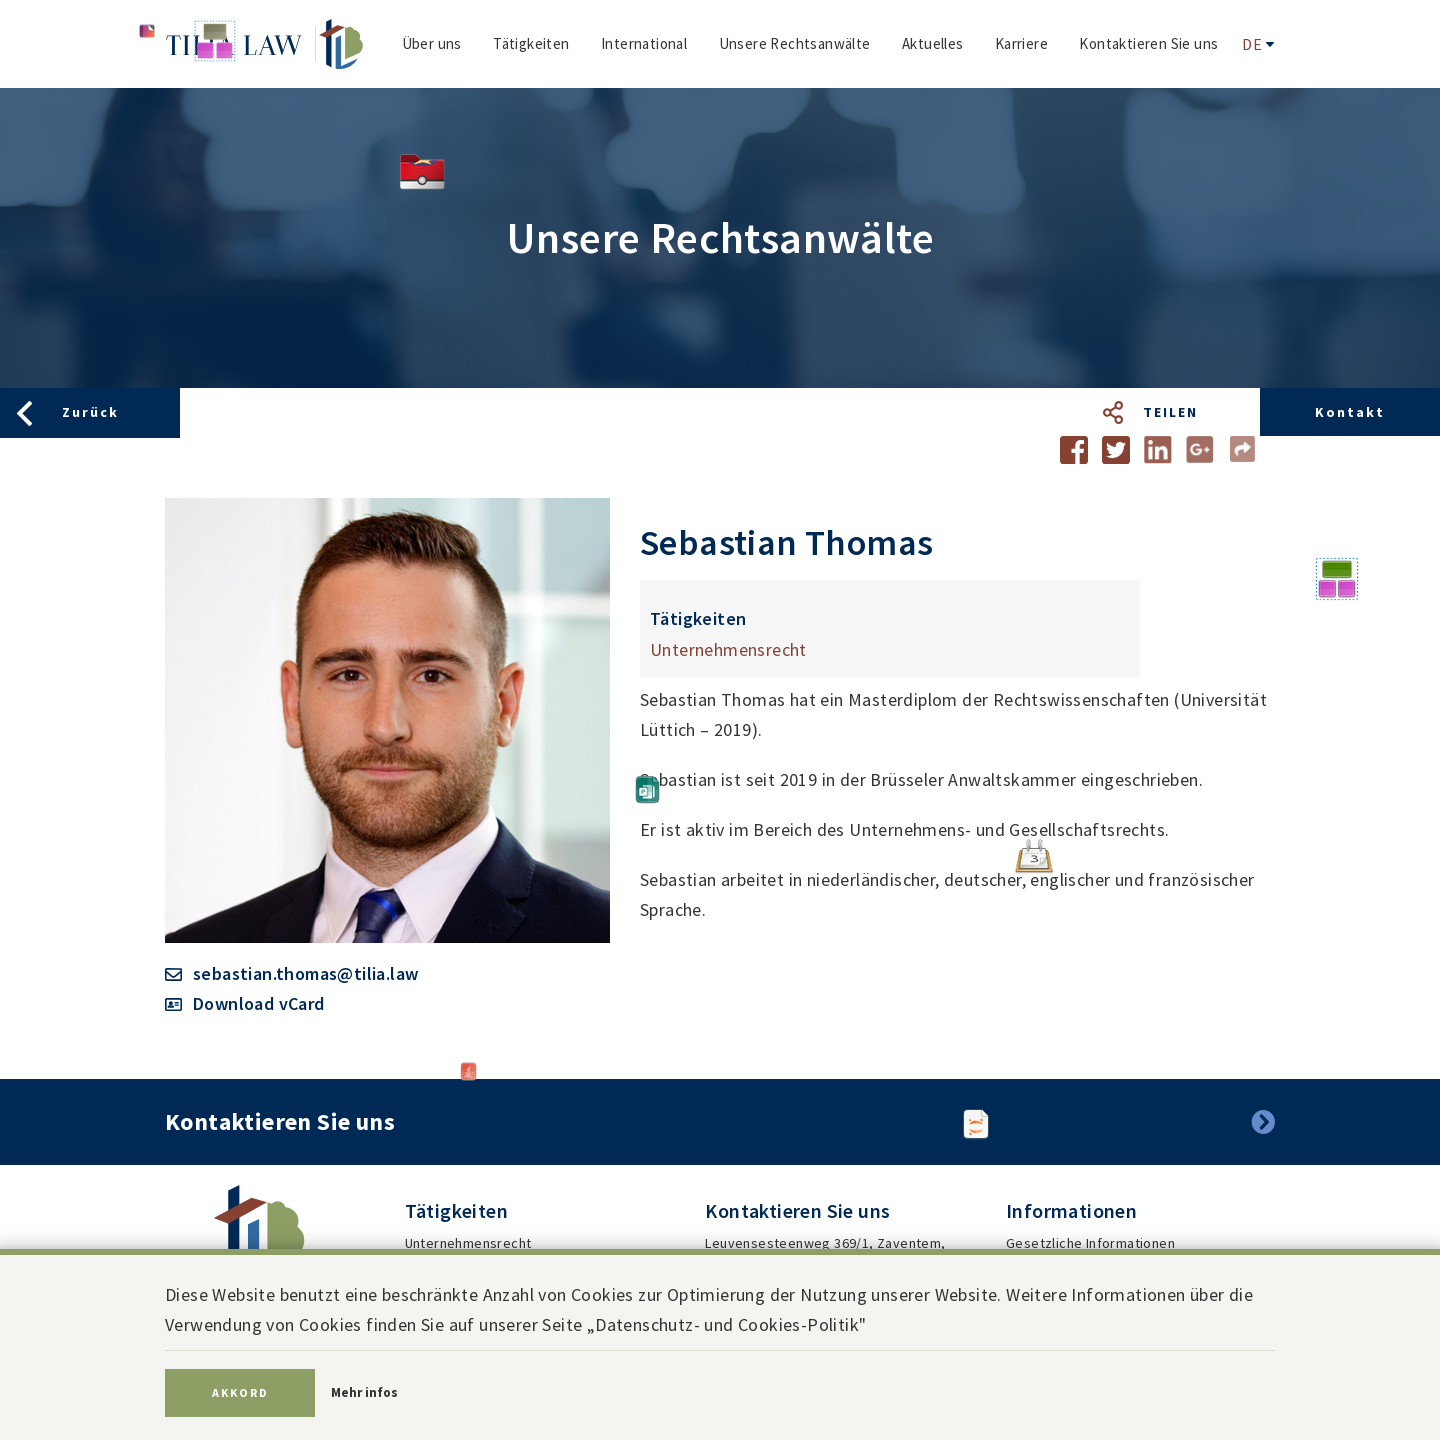  Describe the element at coordinates (976, 1124) in the screenshot. I see `open a jupyter notebook file` at that location.